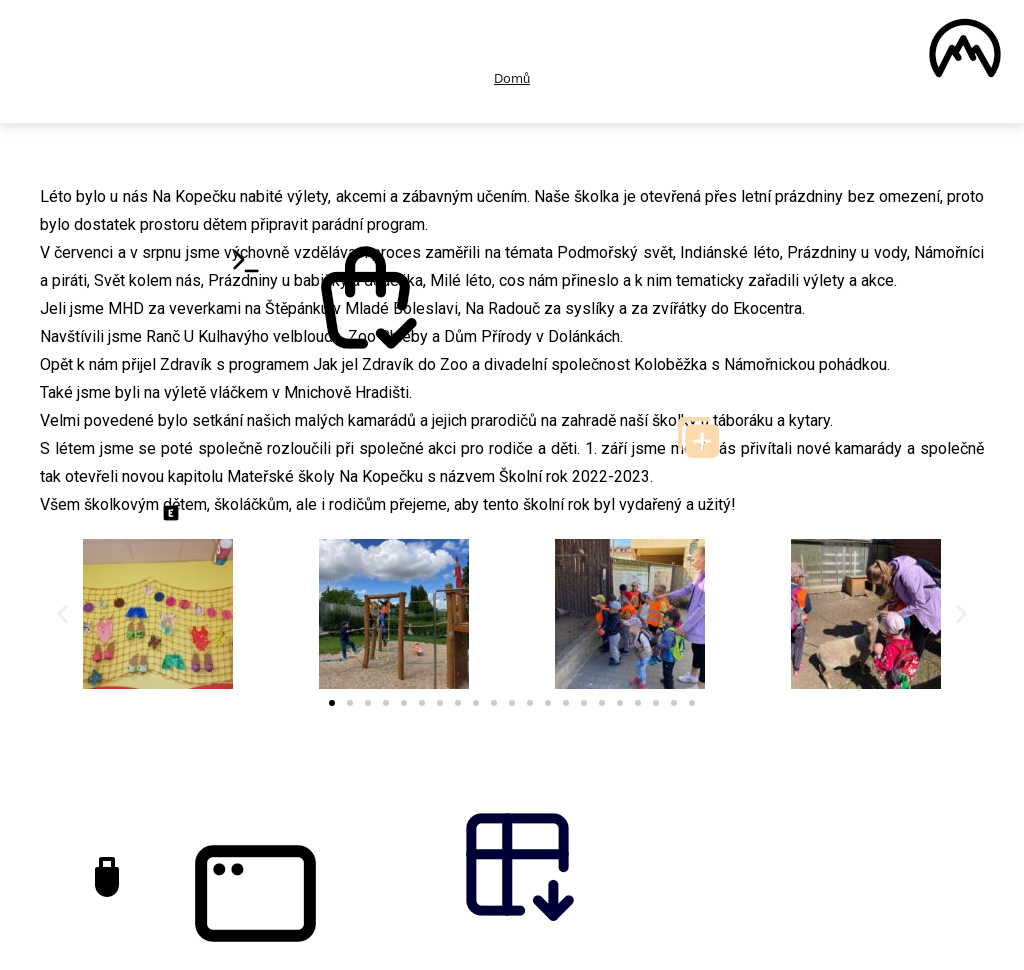 Image resolution: width=1024 pixels, height=970 pixels. What do you see at coordinates (698, 437) in the screenshot?
I see `duplicate or copy an item` at bounding box center [698, 437].